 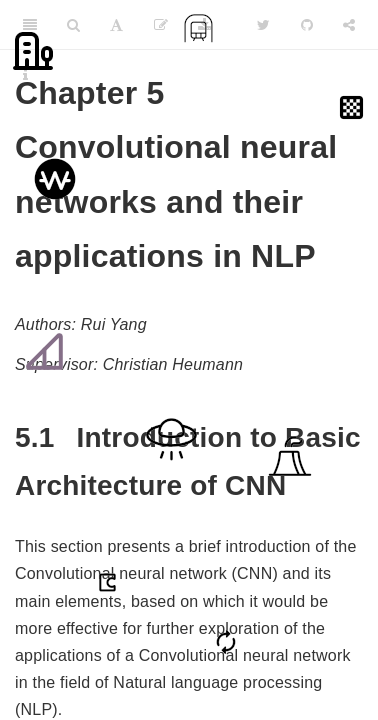 What do you see at coordinates (226, 642) in the screenshot?
I see `refresh or reload content` at bounding box center [226, 642].